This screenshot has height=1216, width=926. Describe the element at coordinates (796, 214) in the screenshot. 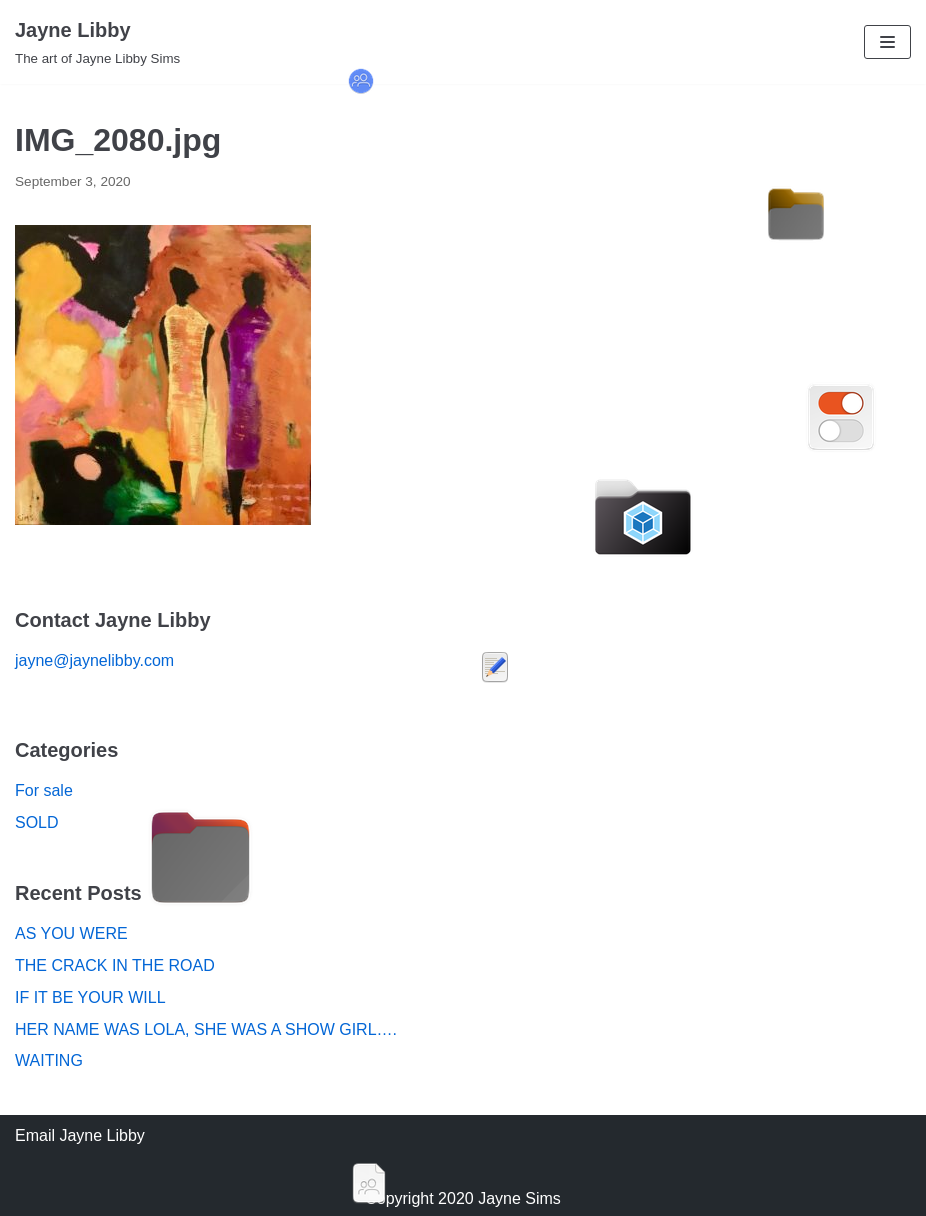

I see `indicates a folder is ready to accept a dragged item` at that location.